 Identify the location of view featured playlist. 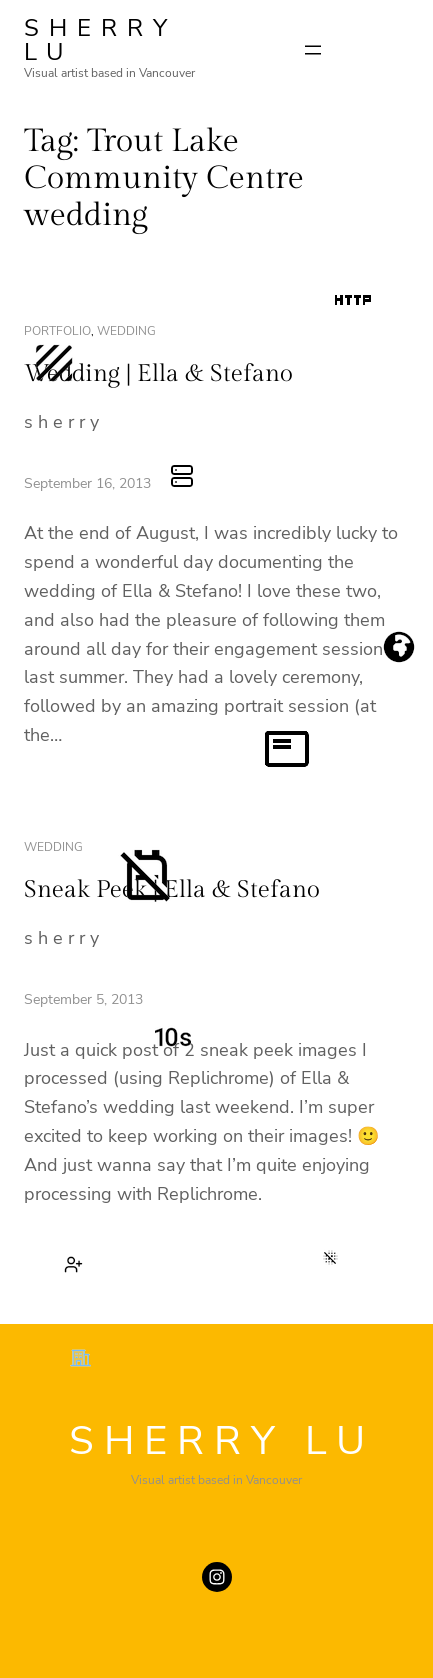
(287, 749).